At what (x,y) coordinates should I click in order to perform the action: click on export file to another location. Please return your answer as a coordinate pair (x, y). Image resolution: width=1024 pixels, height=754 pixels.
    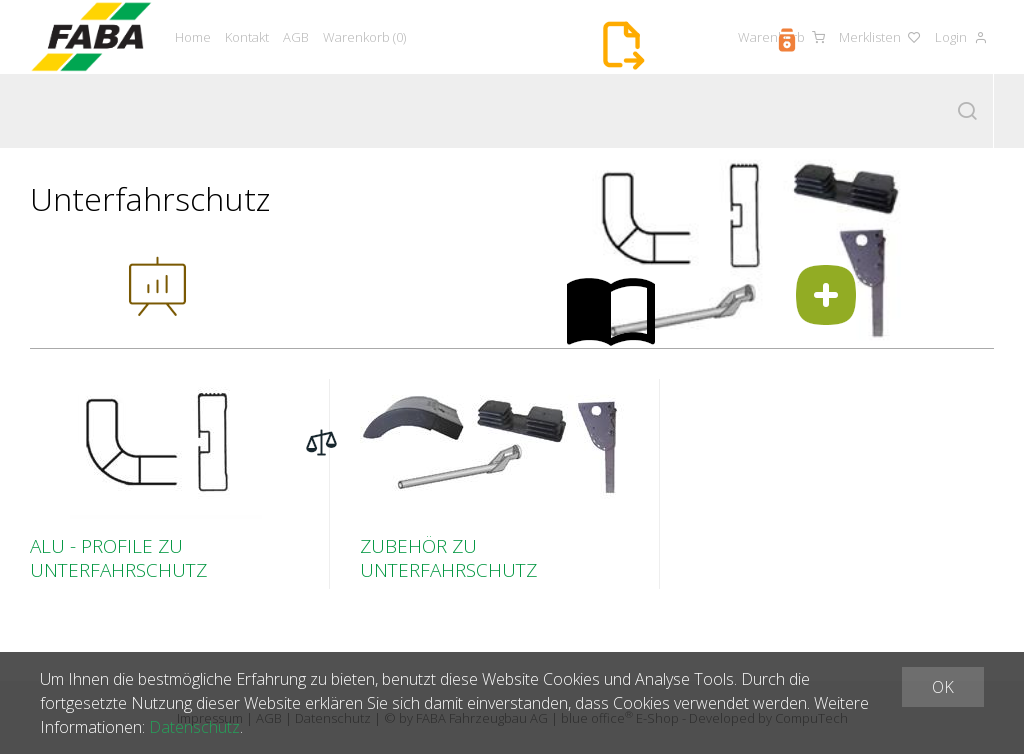
    Looking at the image, I should click on (621, 44).